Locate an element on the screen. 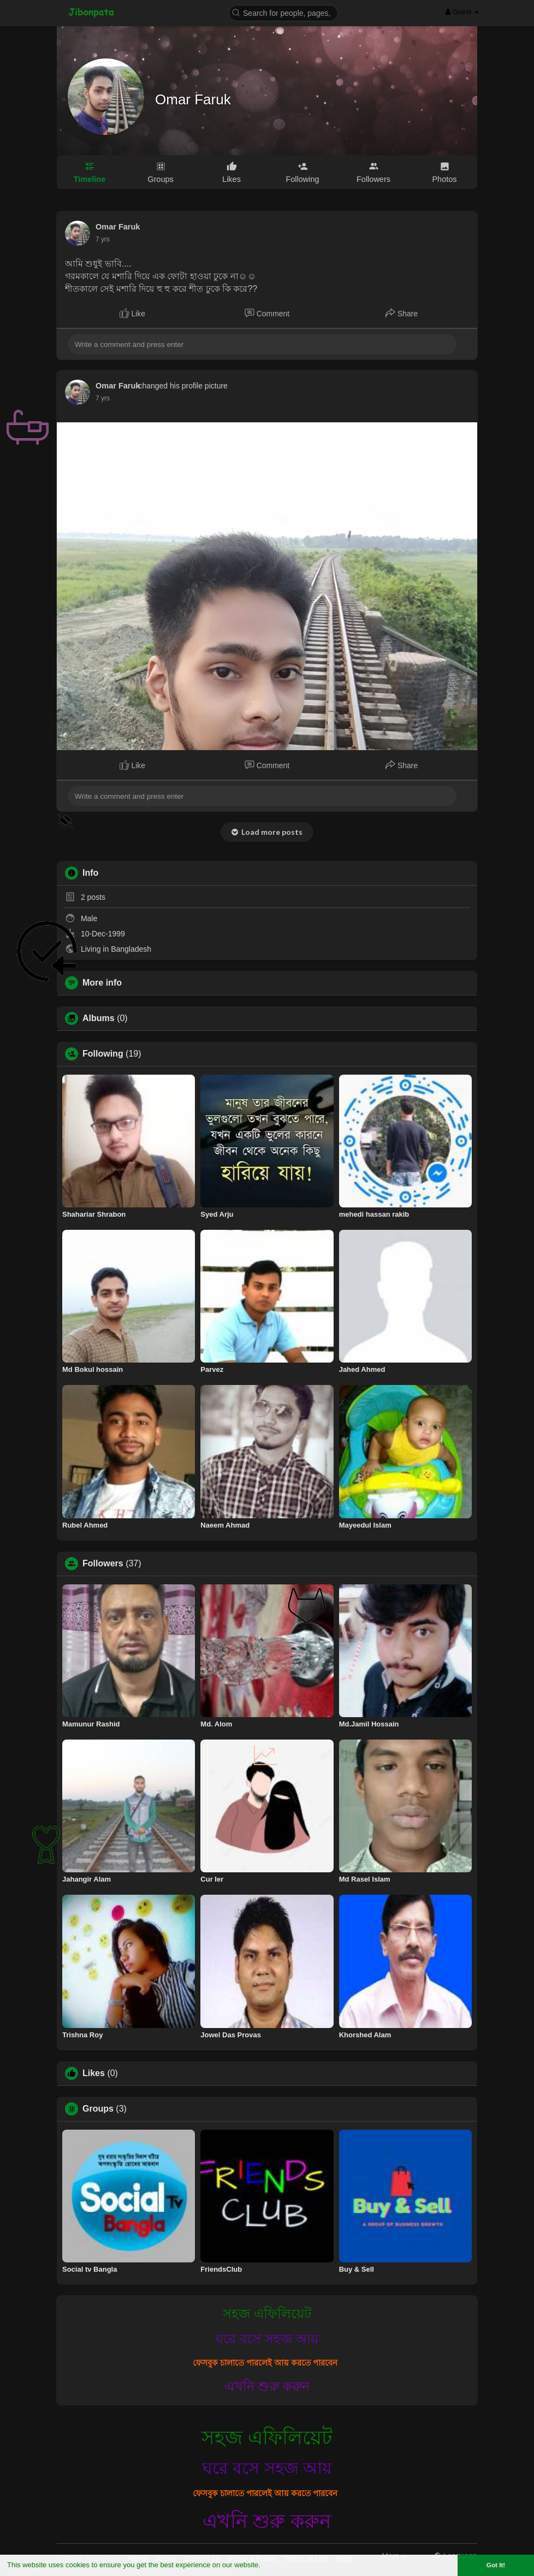 This screenshot has width=534, height=2576. indicates bathroom amenities available is located at coordinates (27, 428).